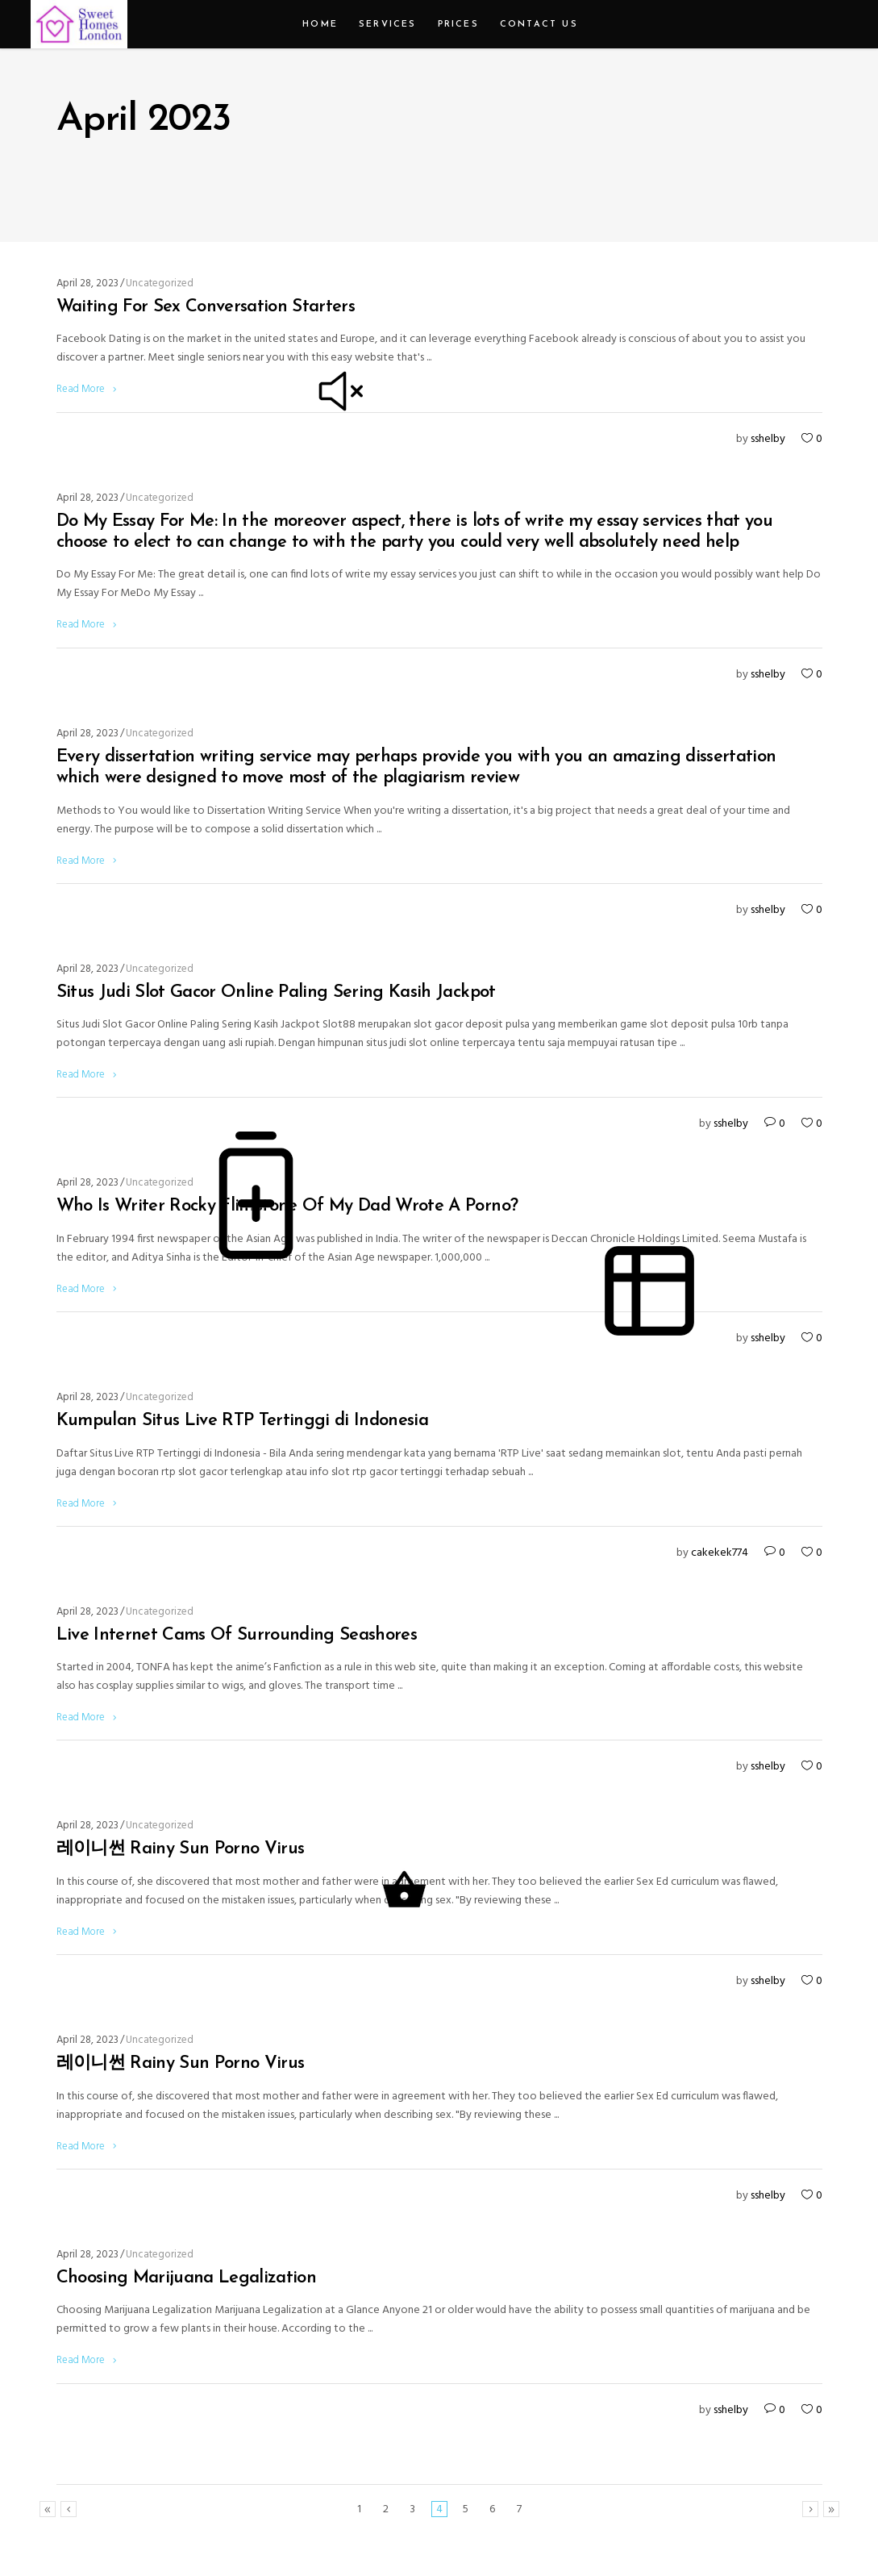  Describe the element at coordinates (649, 1290) in the screenshot. I see `view data in table format` at that location.